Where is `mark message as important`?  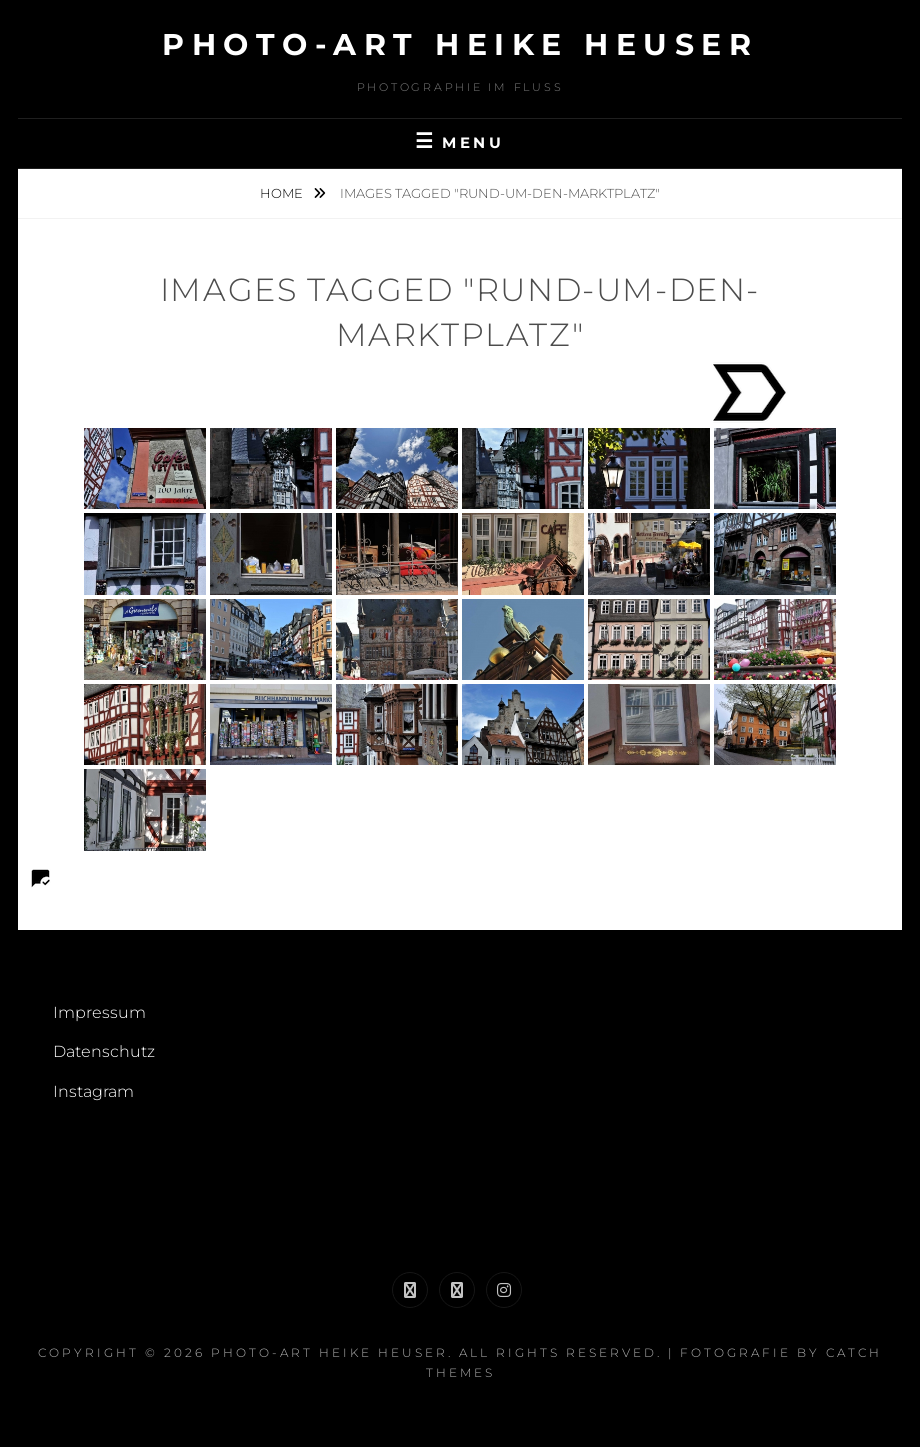 mark message as important is located at coordinates (749, 392).